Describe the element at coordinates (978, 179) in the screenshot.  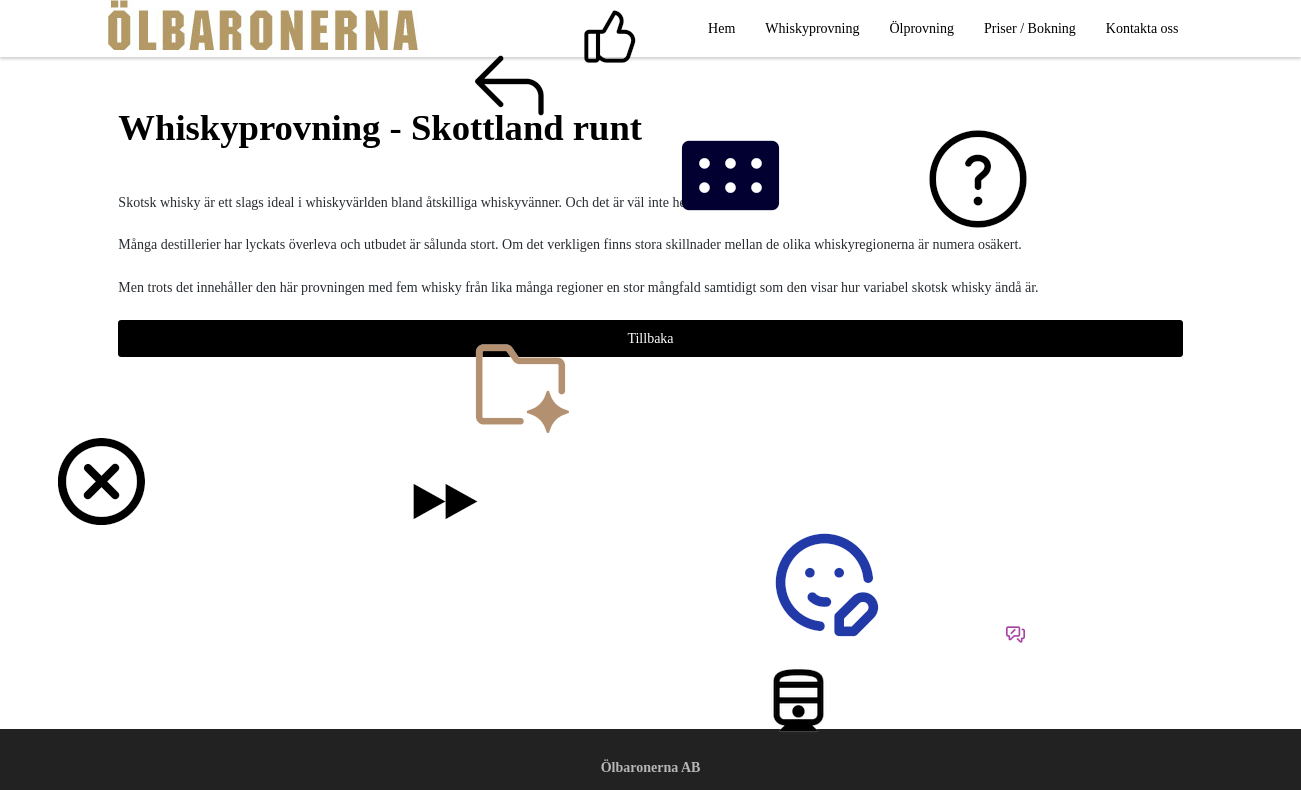
I see `access help or support` at that location.